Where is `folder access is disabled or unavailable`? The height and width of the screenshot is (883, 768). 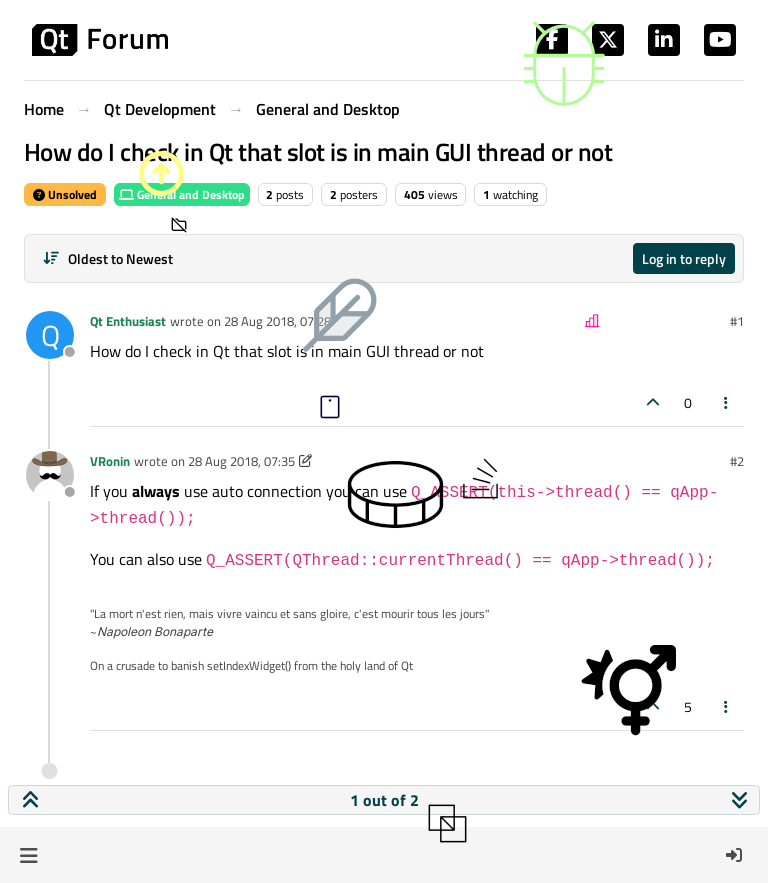 folder access is disabled or unavailable is located at coordinates (179, 225).